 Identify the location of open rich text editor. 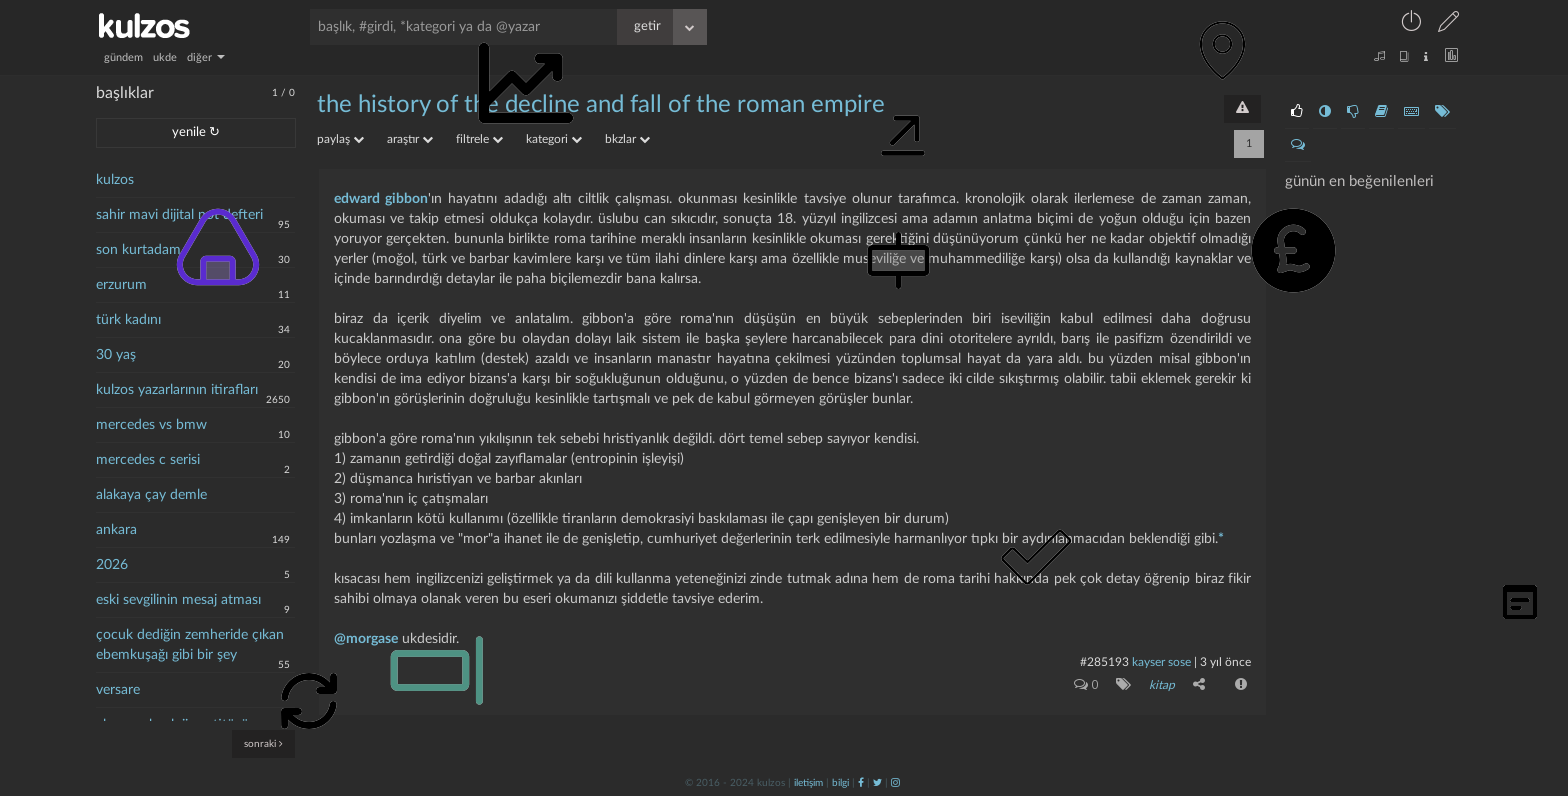
(1520, 602).